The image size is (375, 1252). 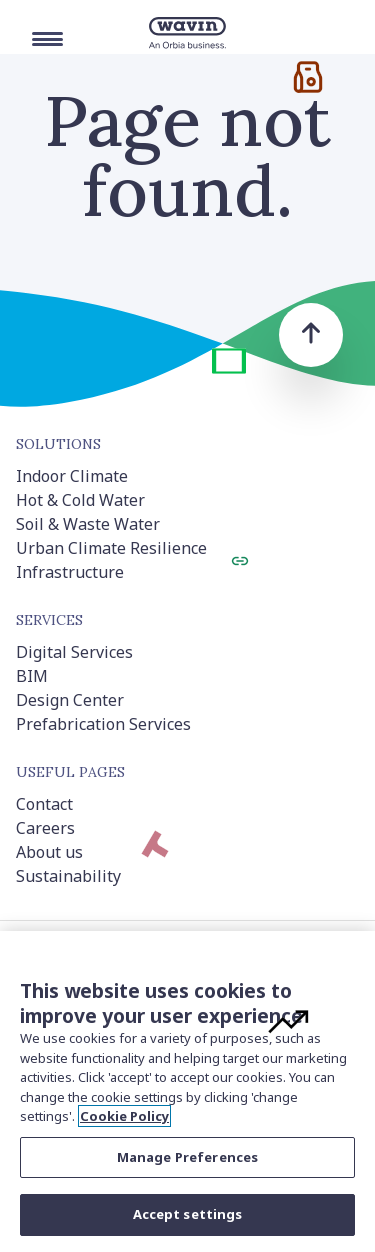 What do you see at coordinates (240, 561) in the screenshot?
I see `copy or share a link` at bounding box center [240, 561].